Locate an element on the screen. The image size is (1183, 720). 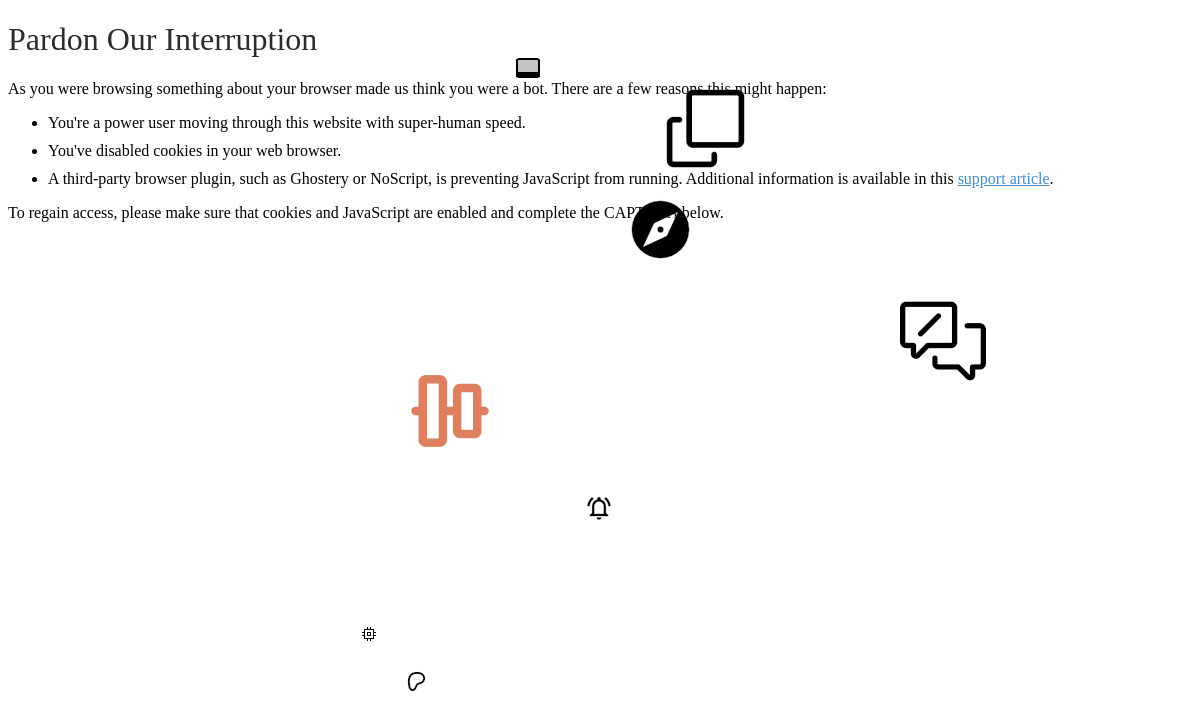
view device memory or storage info is located at coordinates (369, 634).